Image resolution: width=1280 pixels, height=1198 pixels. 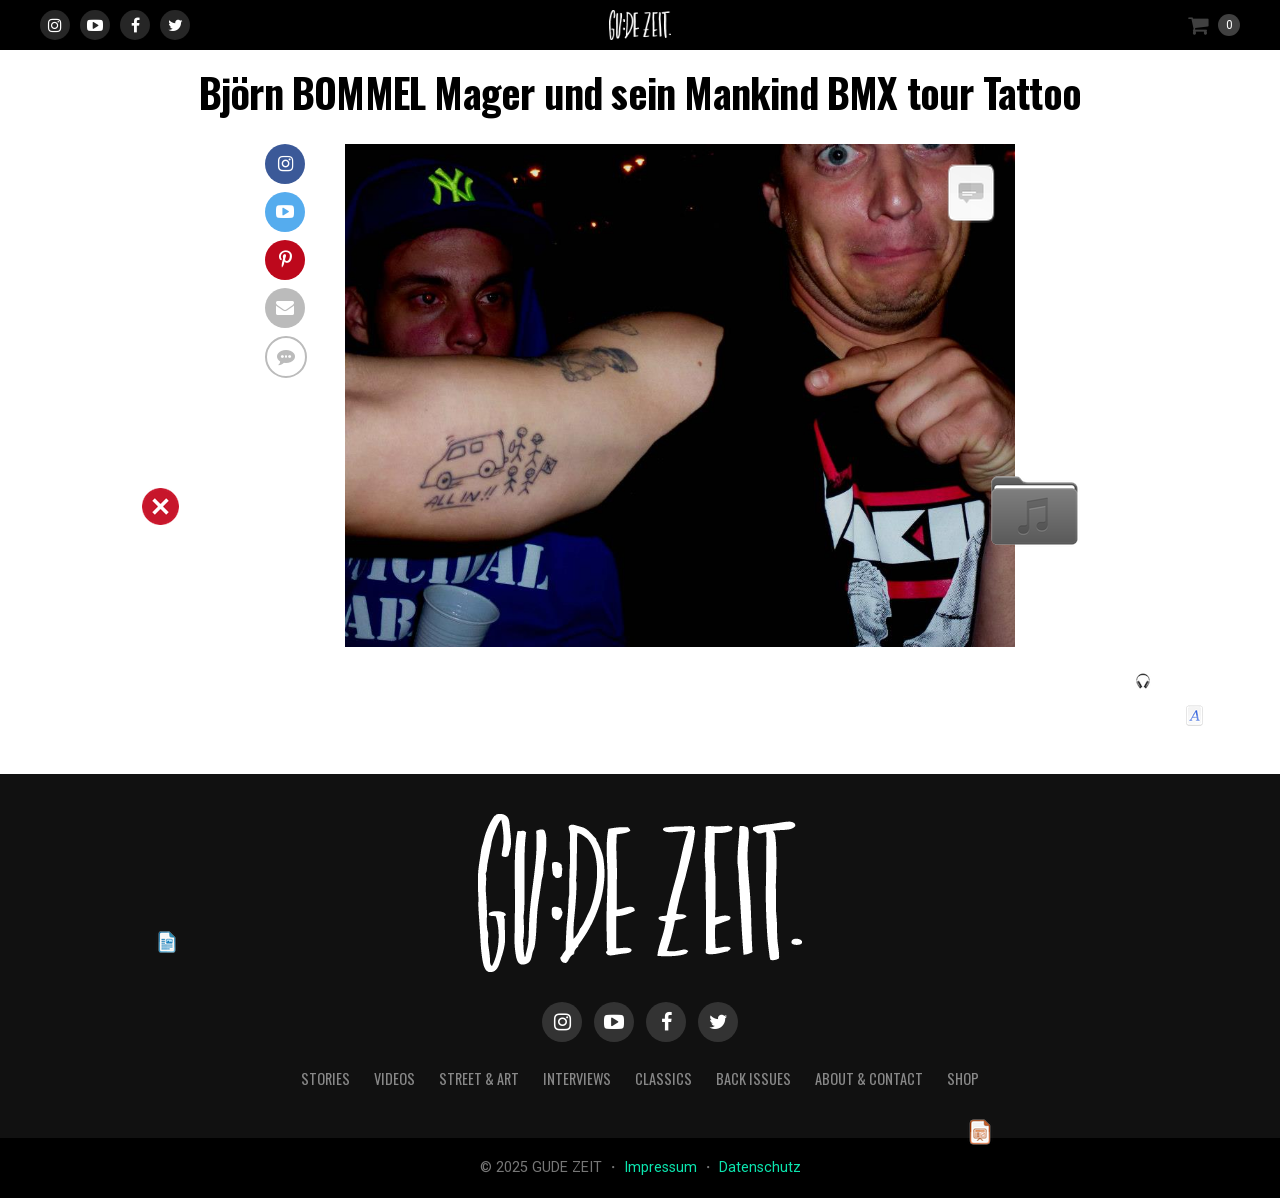 I want to click on a font file or typography document, so click(x=1194, y=715).